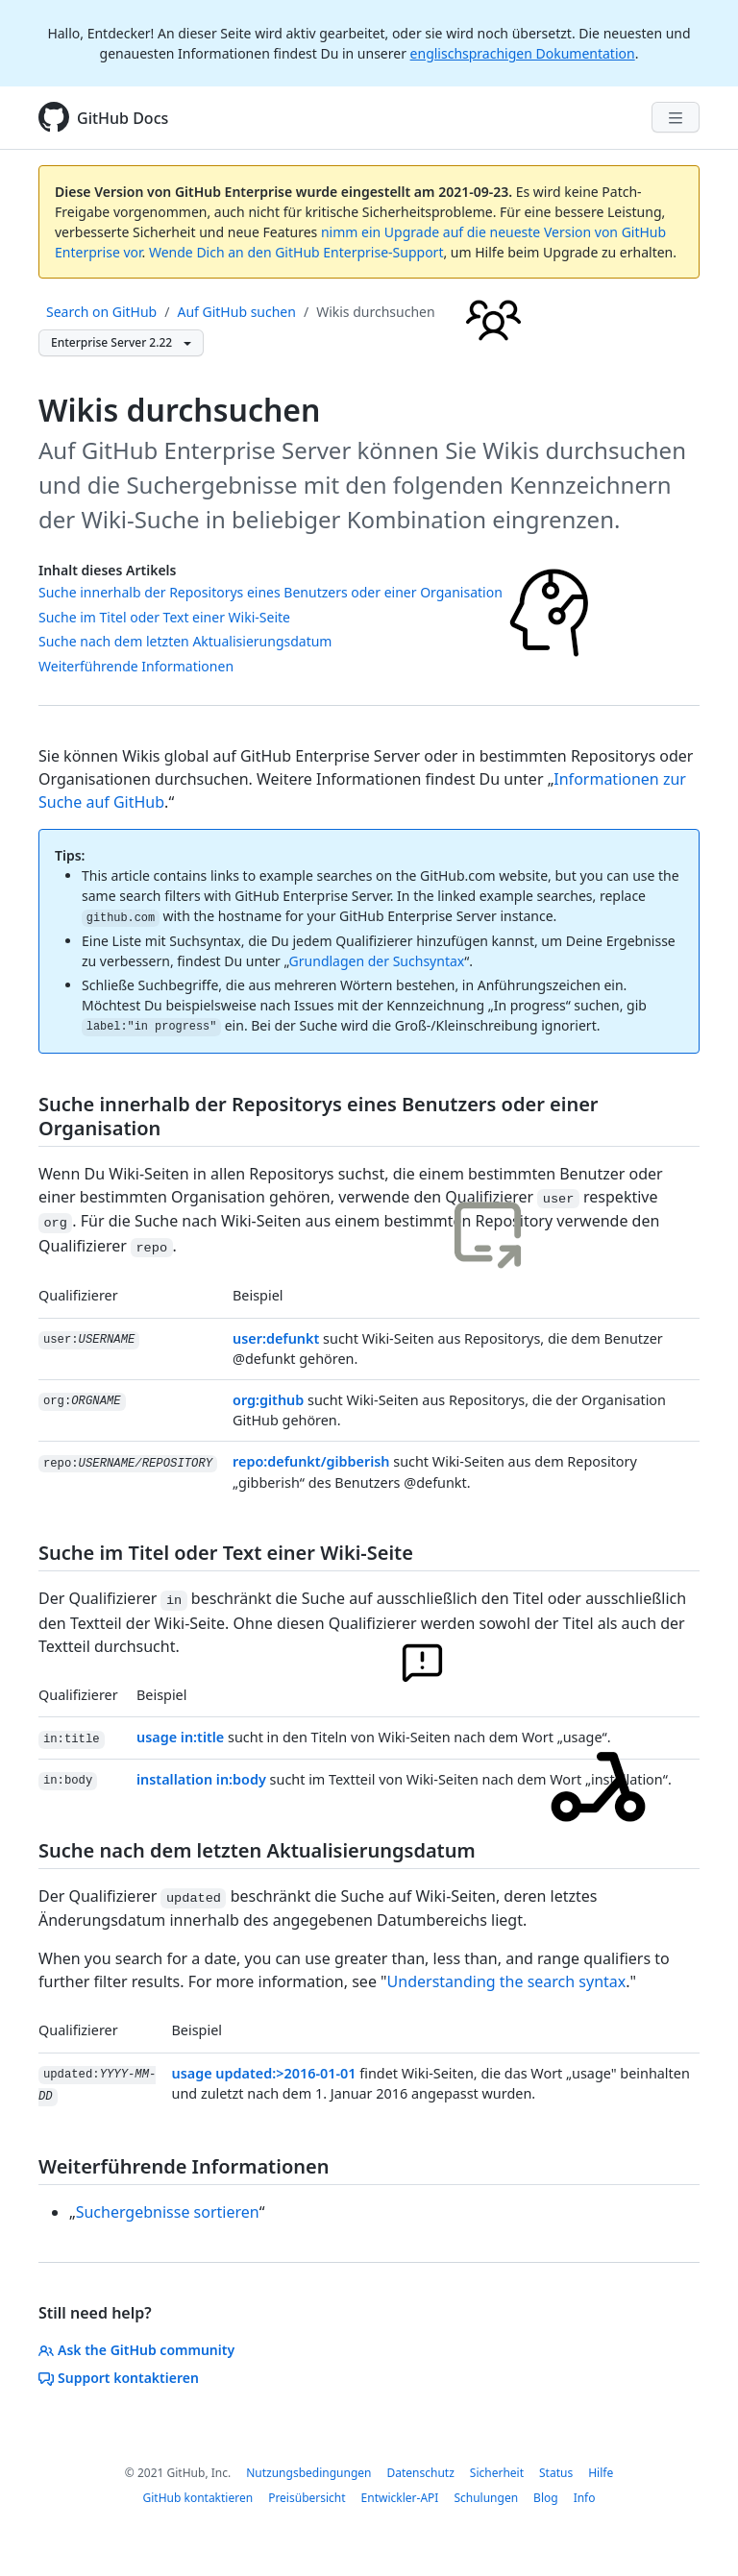 This screenshot has width=738, height=2576. I want to click on message contains a warning or alert, so click(422, 1662).